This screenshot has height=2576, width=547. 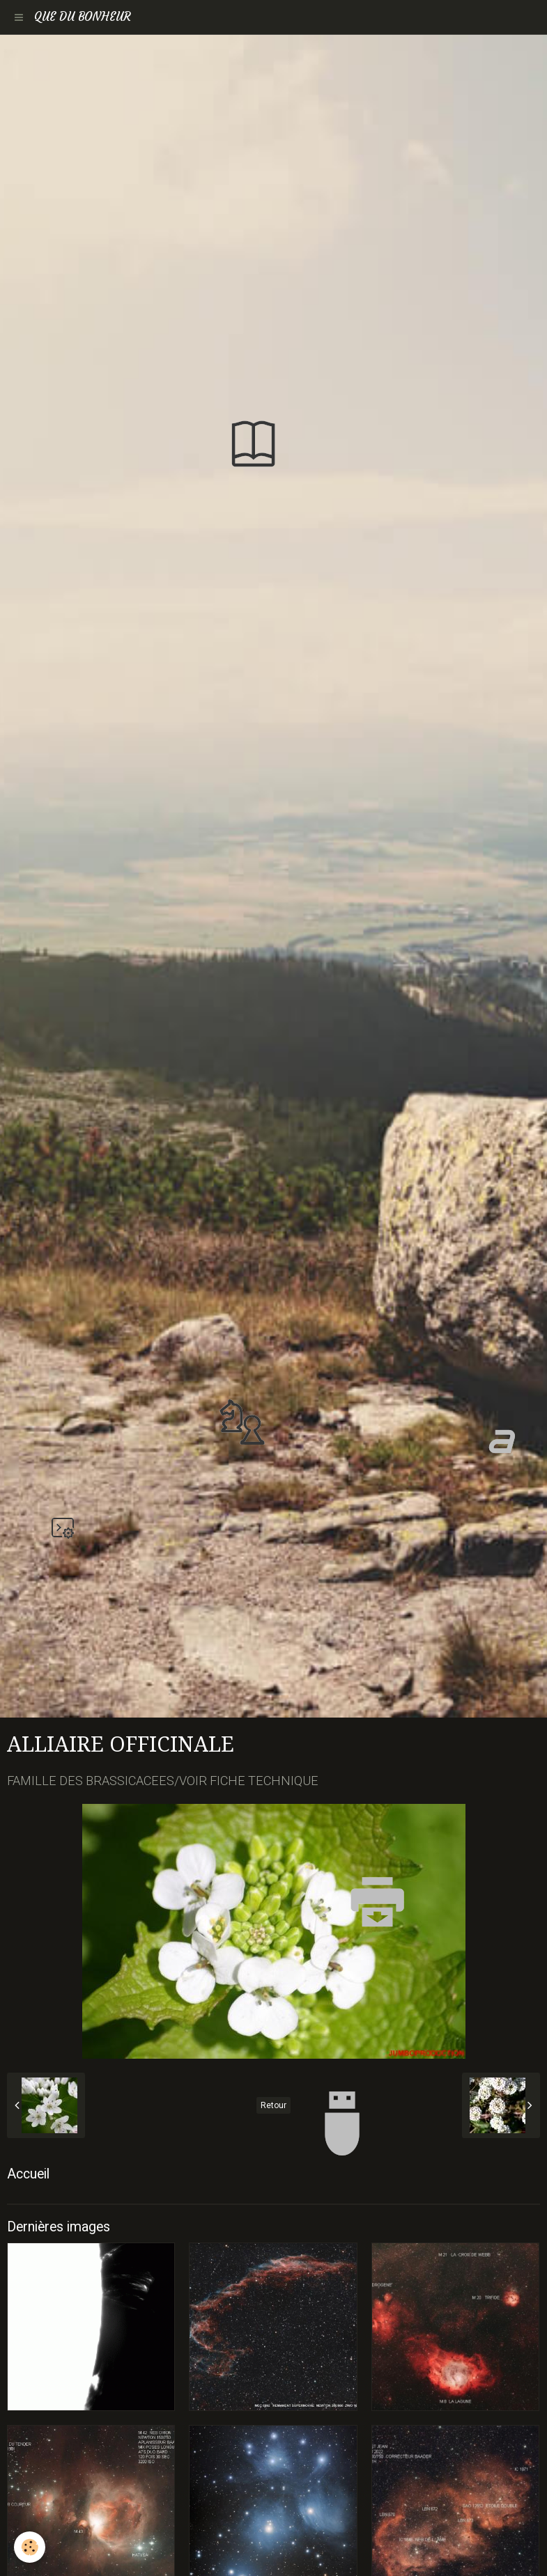 What do you see at coordinates (503, 1441) in the screenshot?
I see `apply italic formatting to selected text` at bounding box center [503, 1441].